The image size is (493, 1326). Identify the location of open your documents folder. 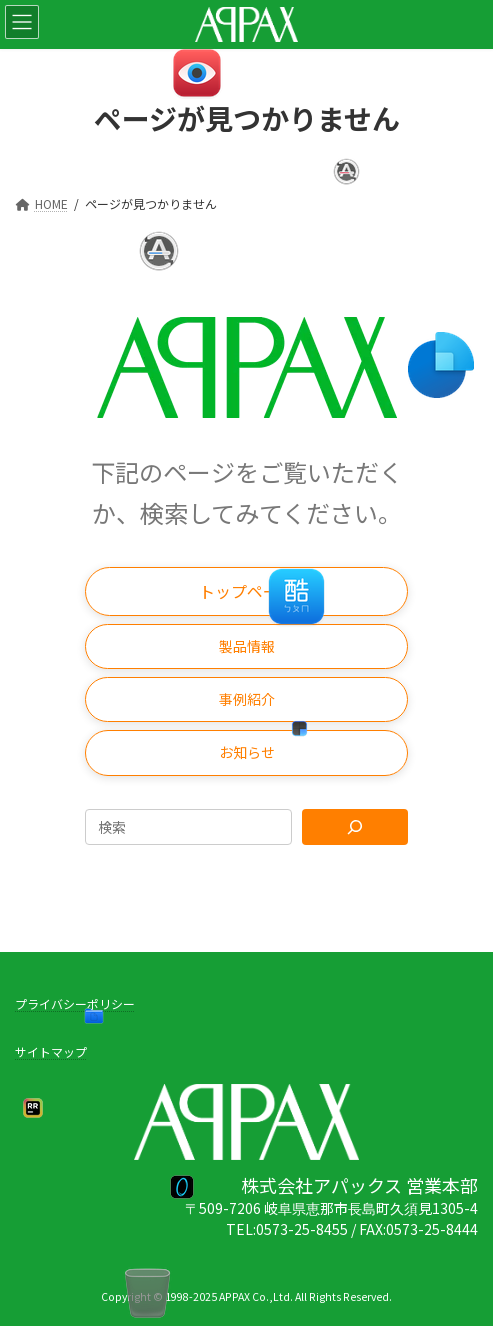
(94, 1016).